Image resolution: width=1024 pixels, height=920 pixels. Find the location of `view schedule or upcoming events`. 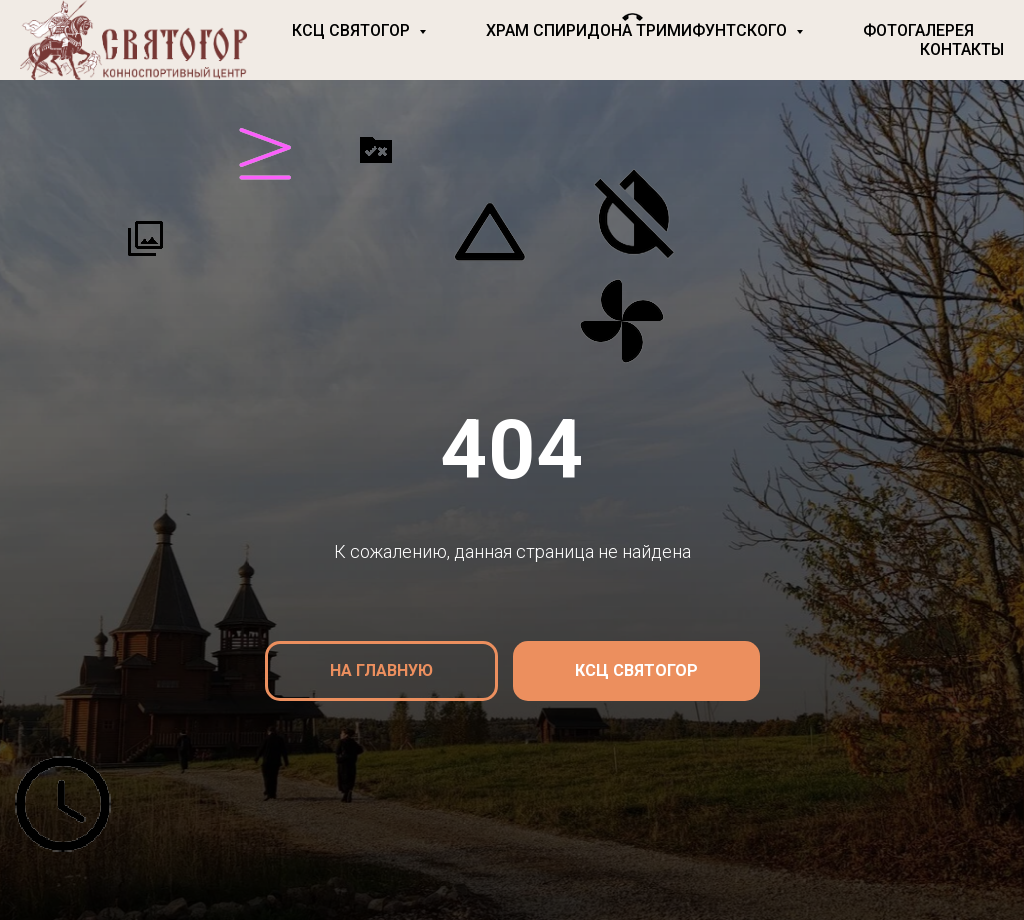

view schedule or upcoming events is located at coordinates (63, 804).